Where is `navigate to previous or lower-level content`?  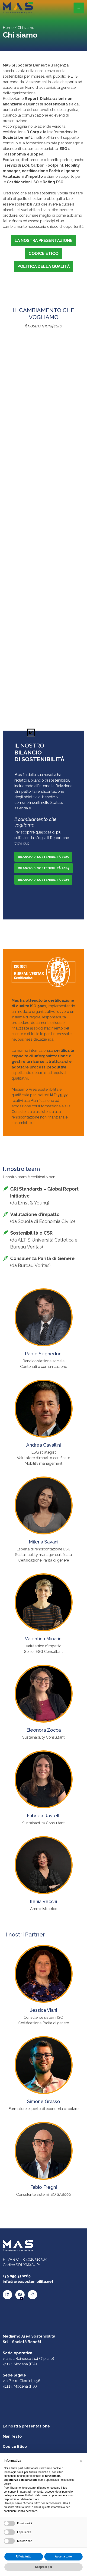
navigate to previous or lower-level content is located at coordinates (31, 732).